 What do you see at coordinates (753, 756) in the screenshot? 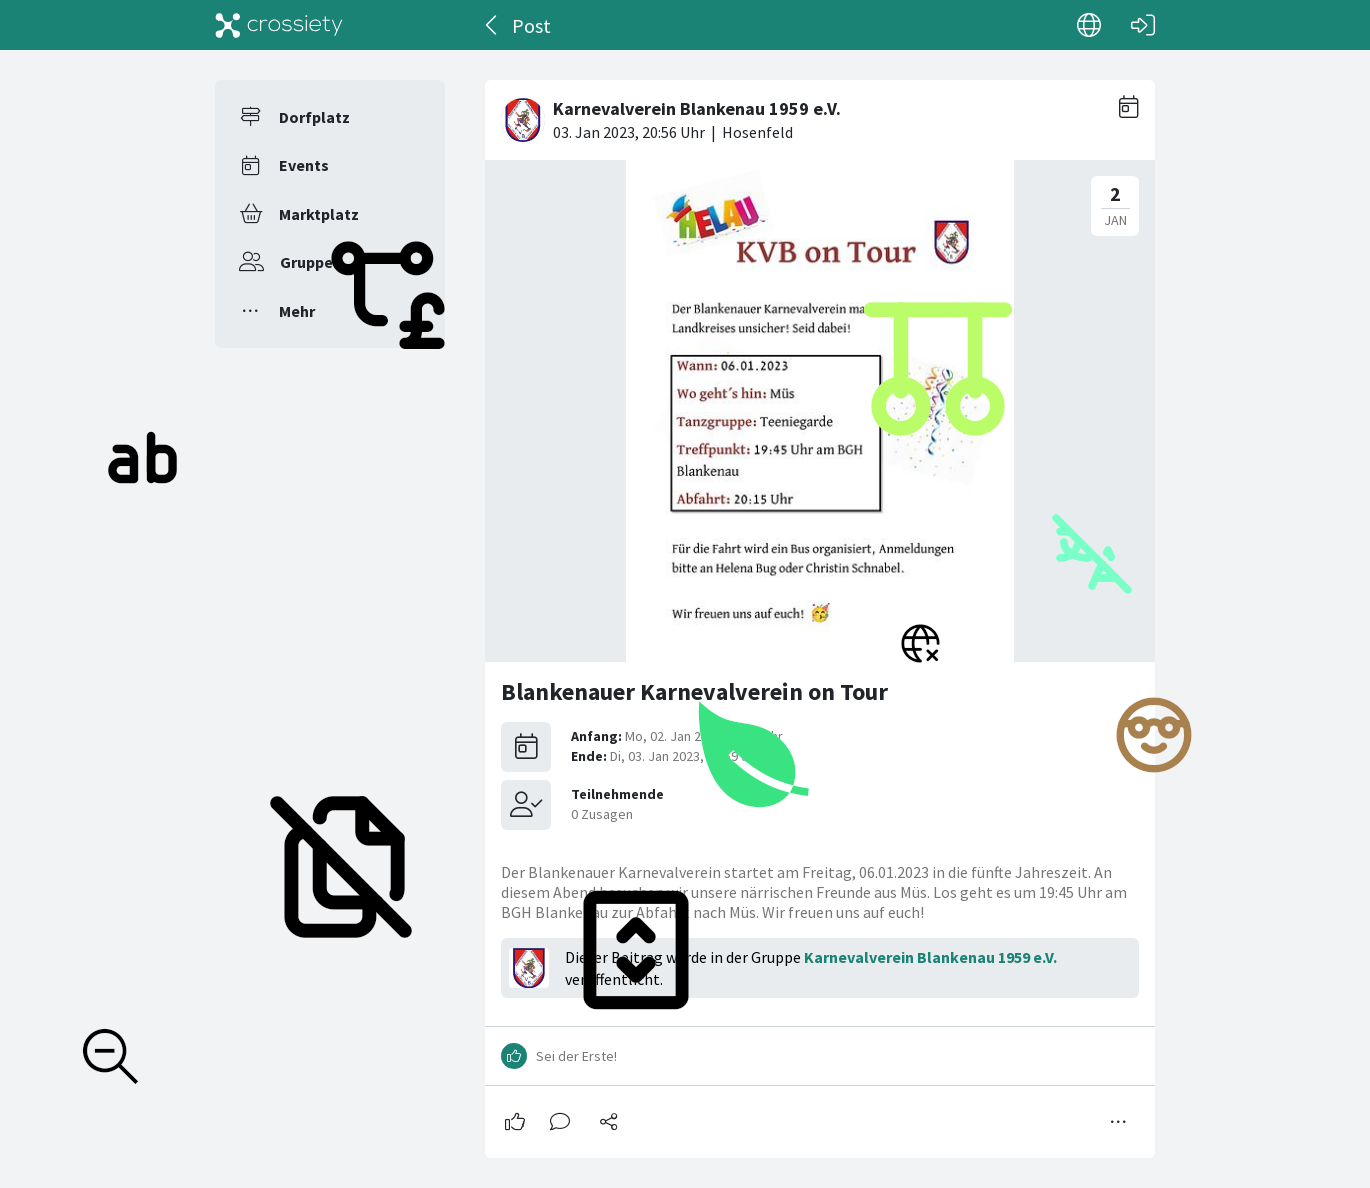
I see `indicates eco-friendly or sustainable option` at bounding box center [753, 756].